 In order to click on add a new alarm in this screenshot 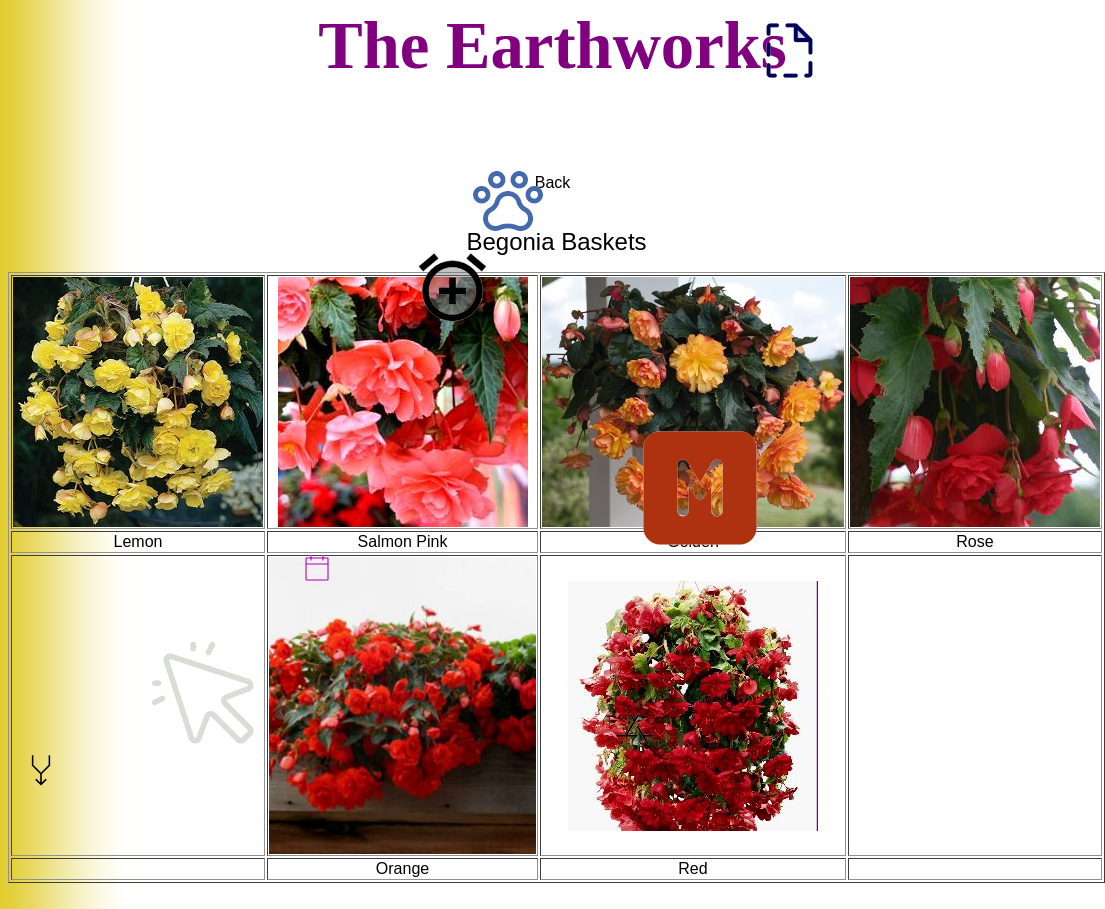, I will do `click(452, 287)`.